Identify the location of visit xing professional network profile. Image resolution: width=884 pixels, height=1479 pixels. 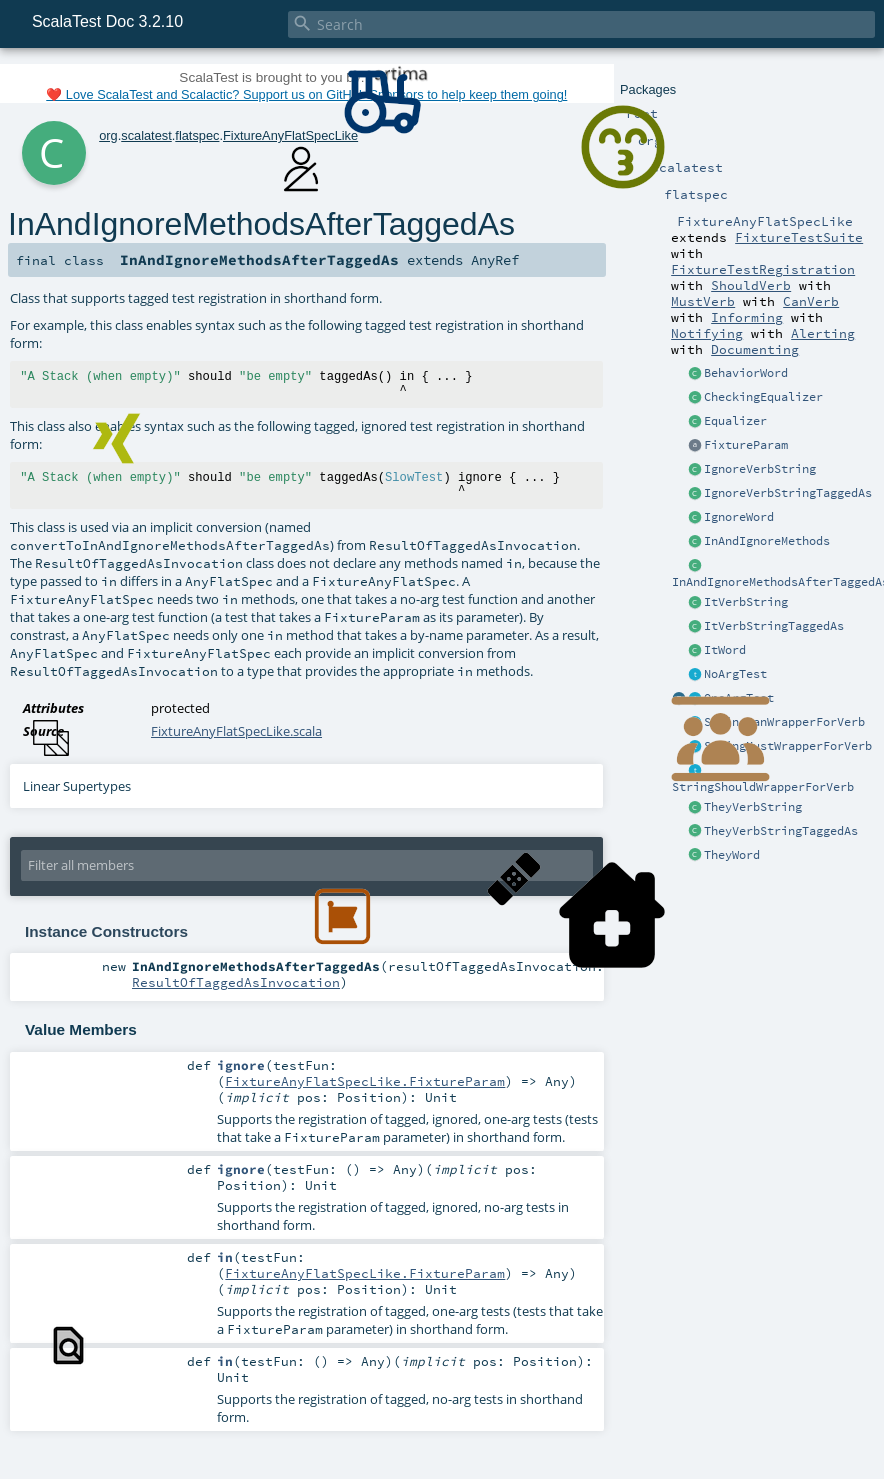
(116, 438).